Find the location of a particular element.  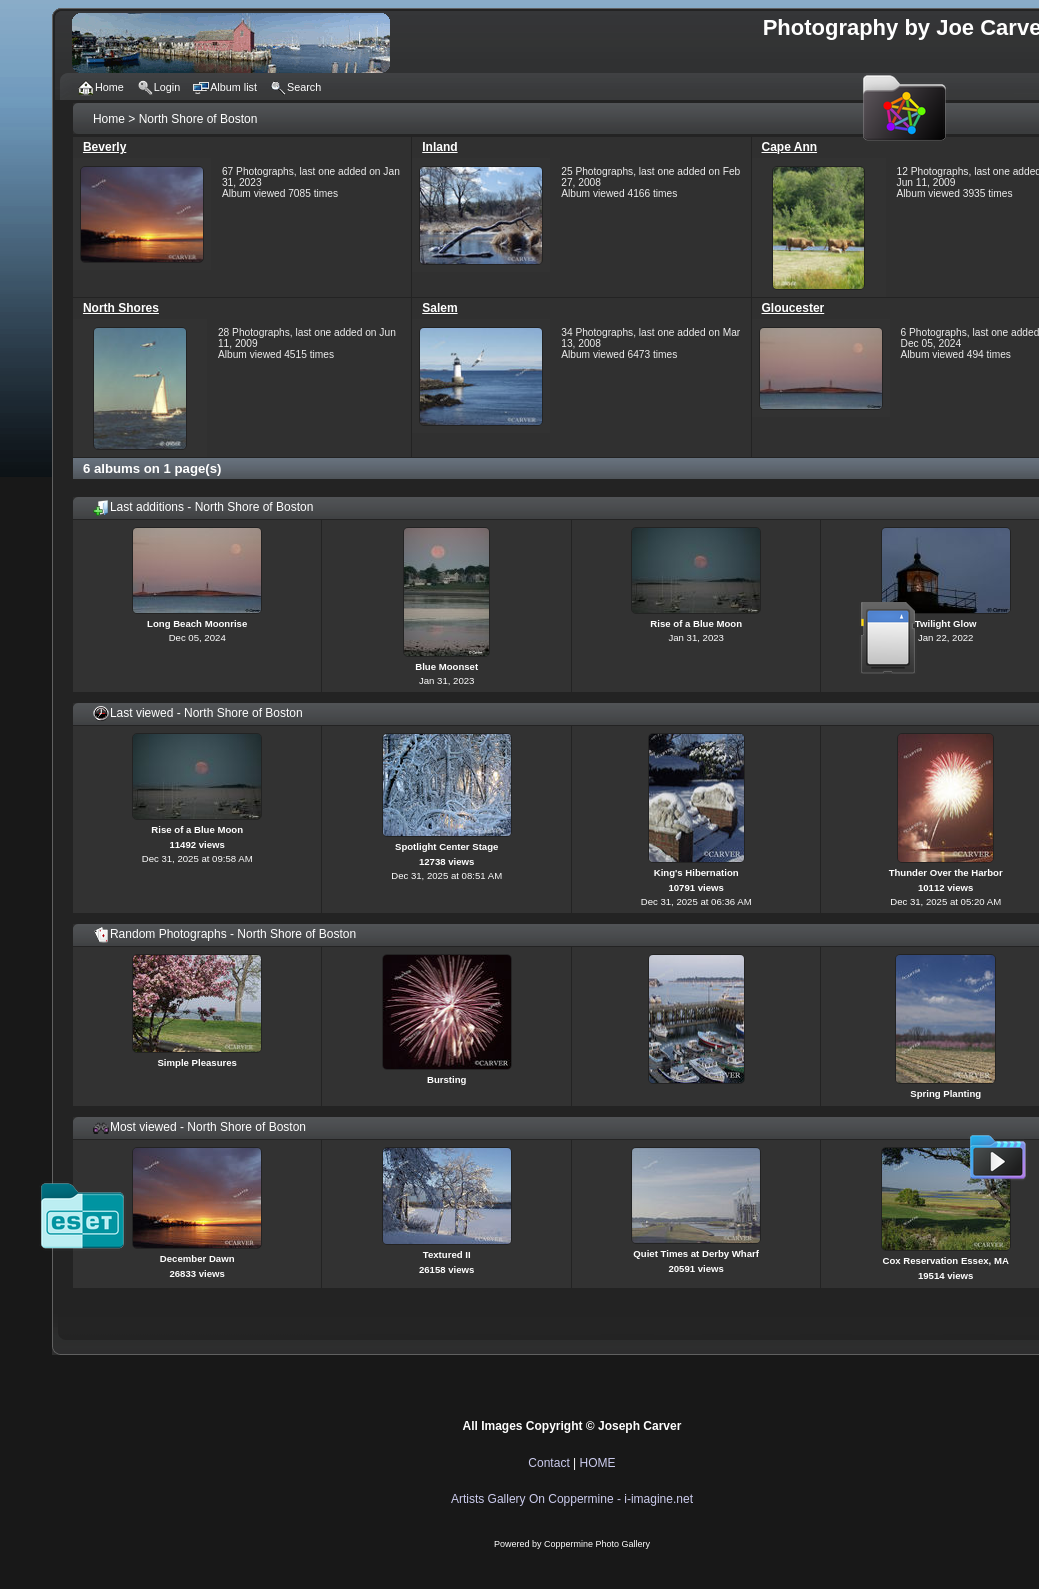

access SD card or memory card storage is located at coordinates (888, 638).